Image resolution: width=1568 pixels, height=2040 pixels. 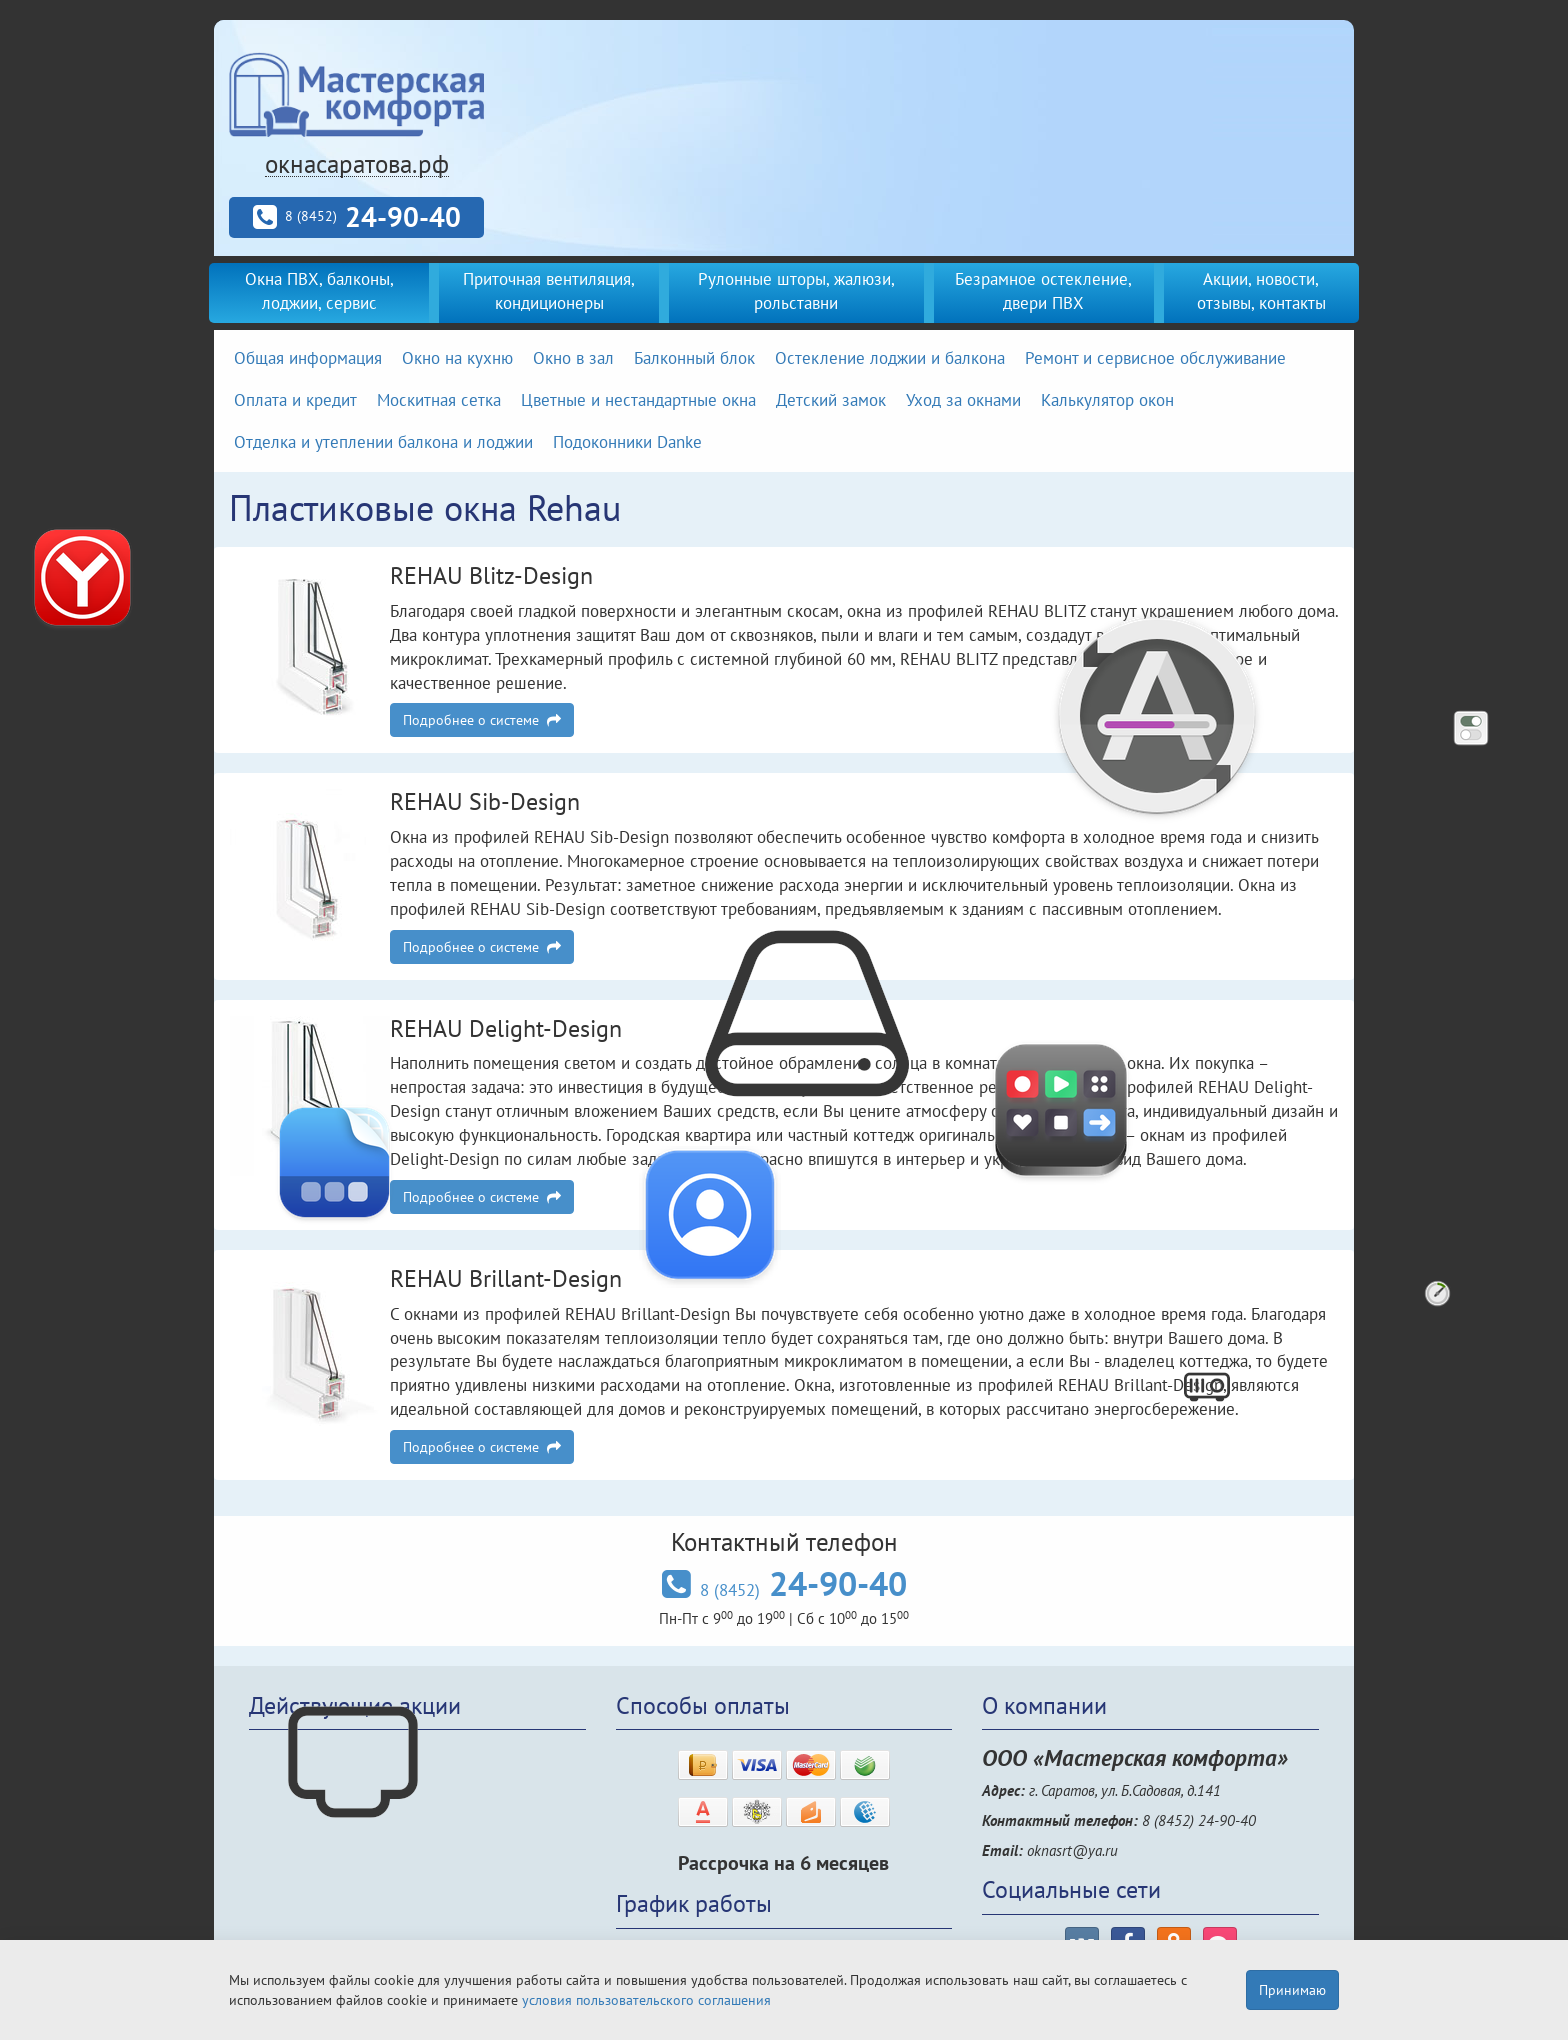 What do you see at coordinates (1437, 1293) in the screenshot?
I see `open sysprof system profiler` at bounding box center [1437, 1293].